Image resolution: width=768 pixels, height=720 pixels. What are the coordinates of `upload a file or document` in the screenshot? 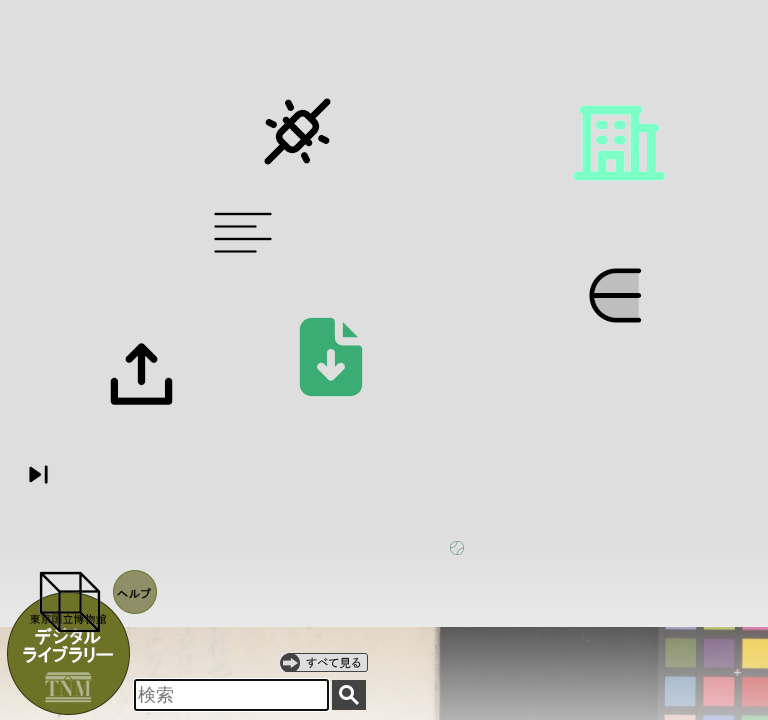 It's located at (141, 376).